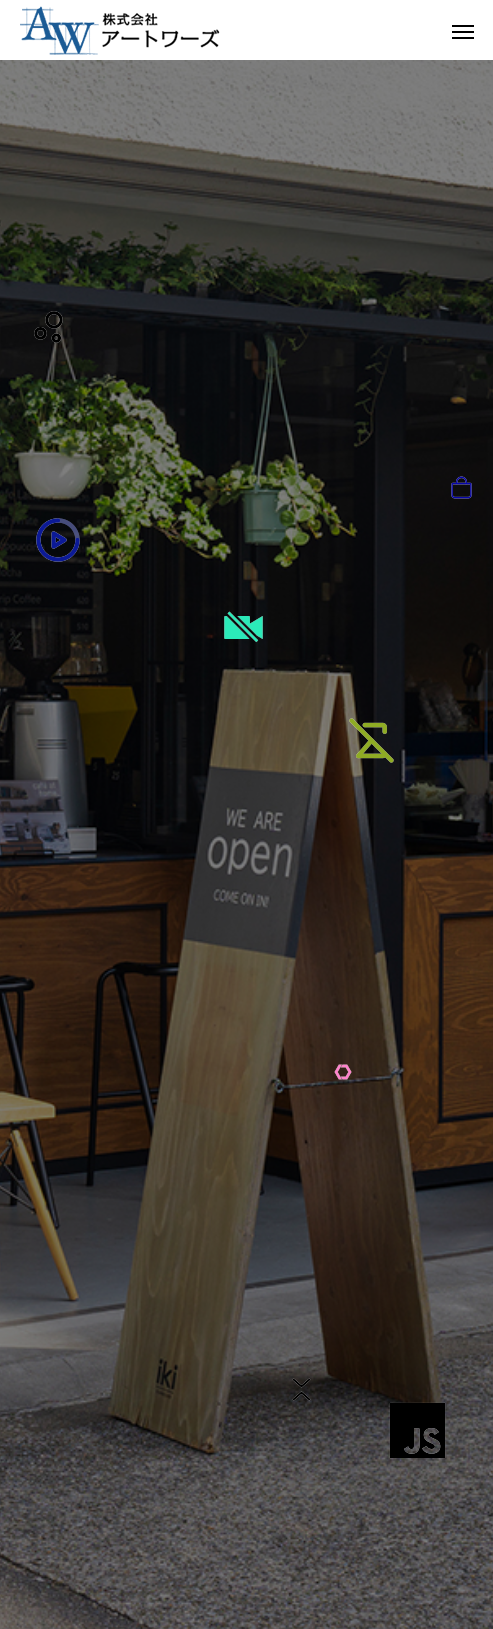  What do you see at coordinates (243, 627) in the screenshot?
I see `turn off camera or disable video` at bounding box center [243, 627].